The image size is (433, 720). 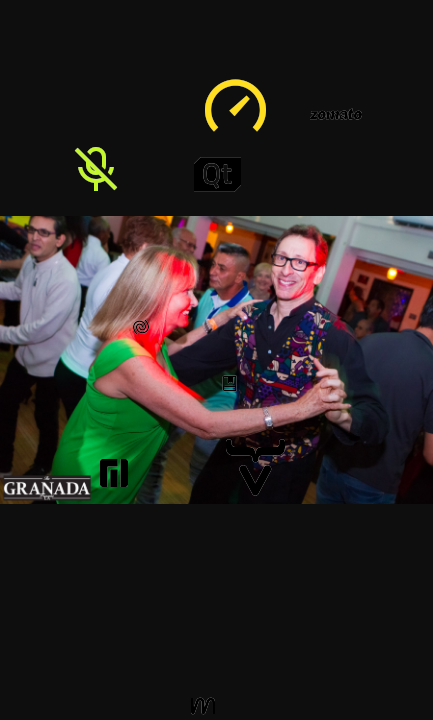 I want to click on Qt framework branding or logo, so click(x=217, y=174).